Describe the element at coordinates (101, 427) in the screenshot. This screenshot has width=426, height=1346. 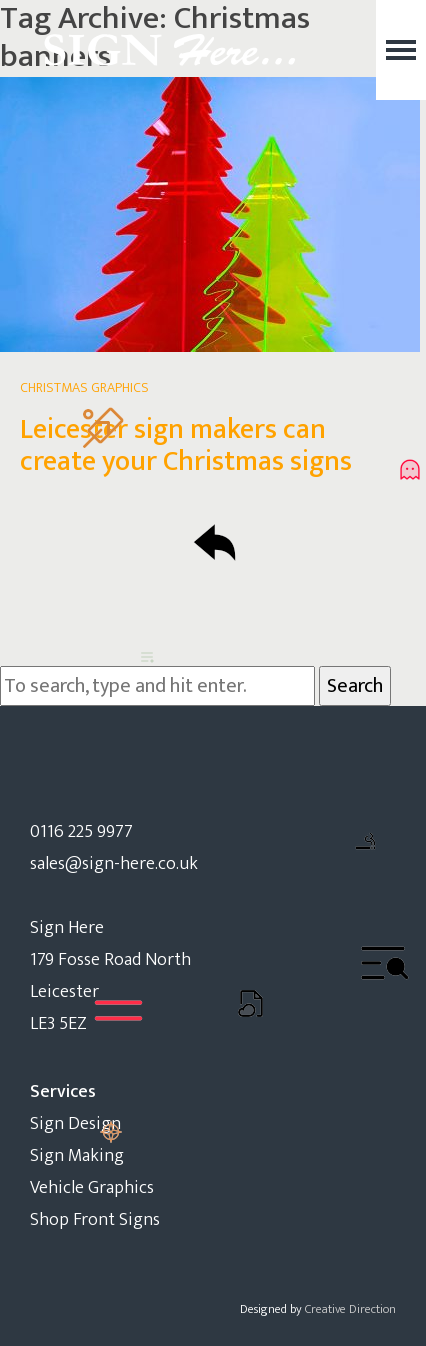
I see `access cricket sports scores or content` at that location.